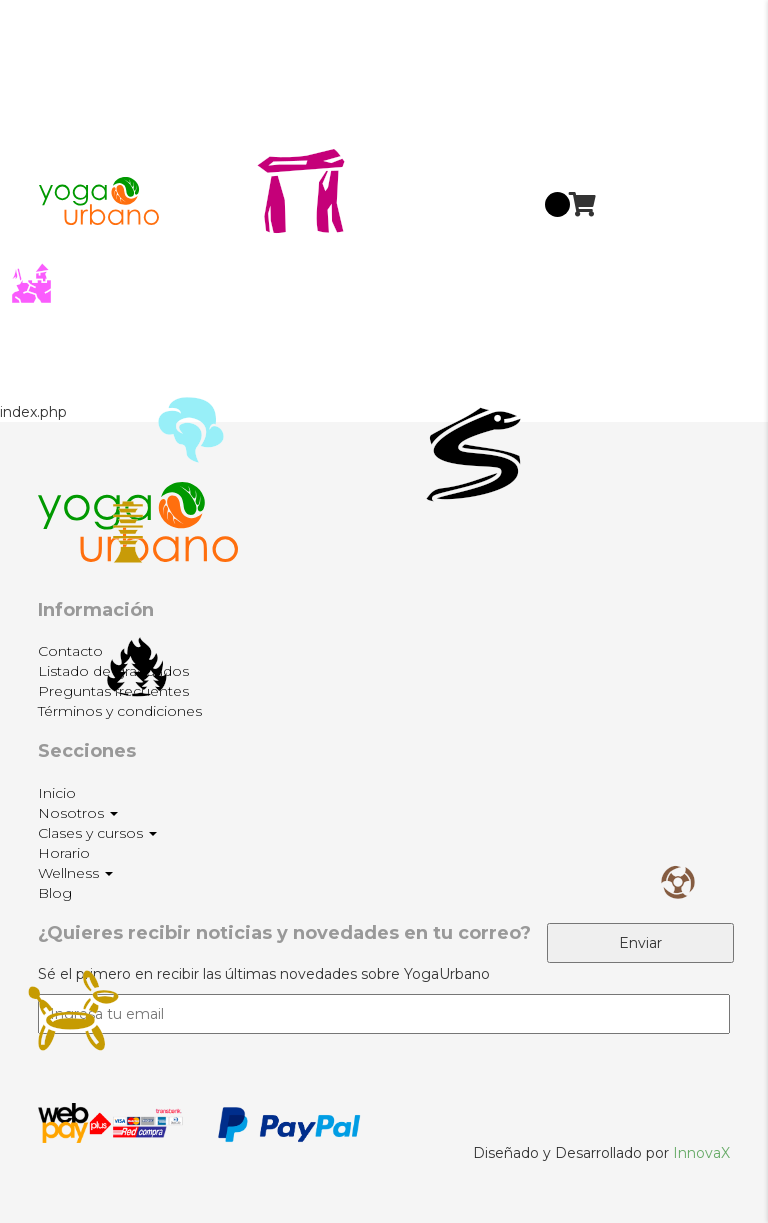 The width and height of the screenshot is (768, 1223). What do you see at coordinates (678, 882) in the screenshot?
I see `throwing weapon or shuriken item in game inventory` at bounding box center [678, 882].